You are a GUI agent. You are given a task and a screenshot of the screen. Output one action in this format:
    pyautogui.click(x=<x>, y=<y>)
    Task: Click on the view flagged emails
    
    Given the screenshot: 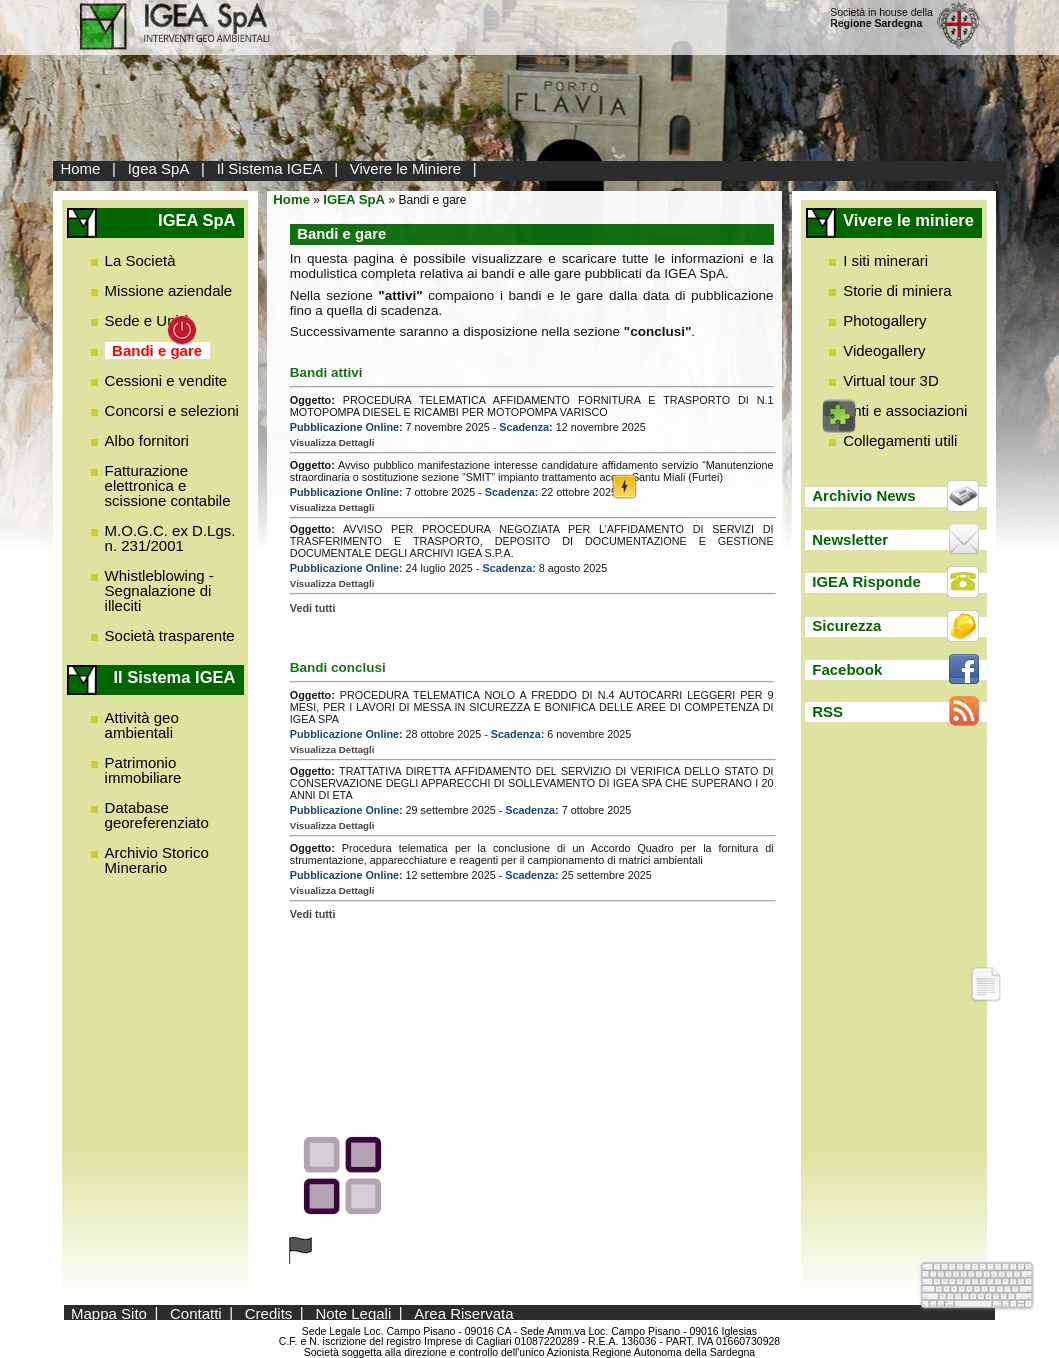 What is the action you would take?
    pyautogui.click(x=300, y=1250)
    